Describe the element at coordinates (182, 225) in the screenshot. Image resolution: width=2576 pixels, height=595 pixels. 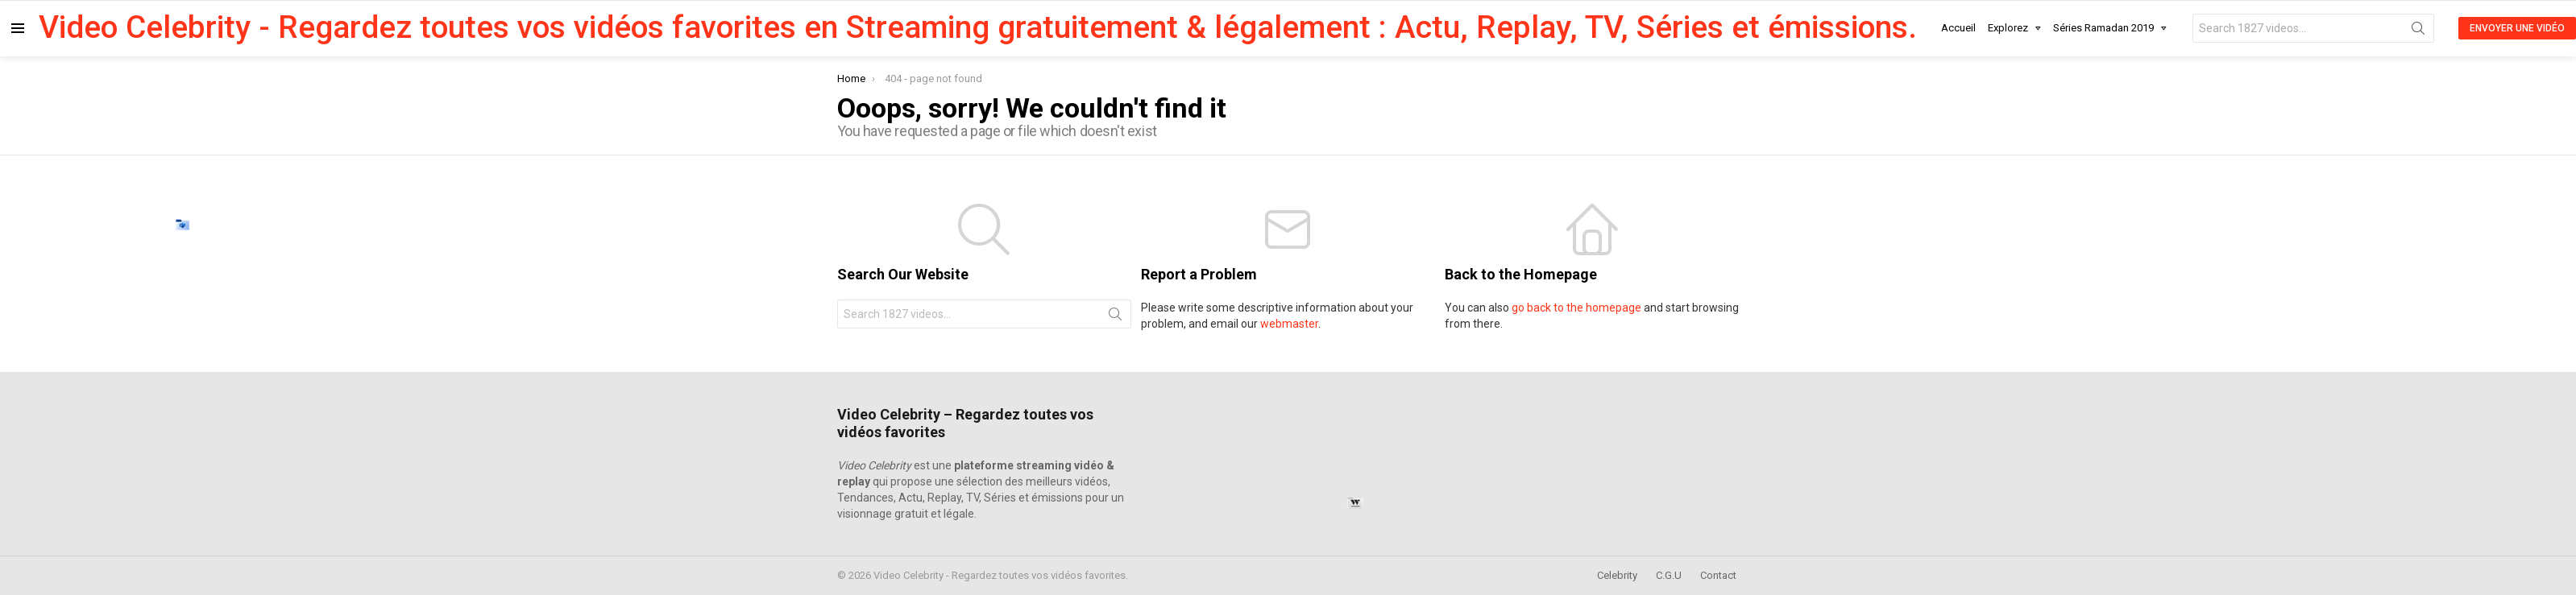
I see `open folder containing microsoft visio files` at that location.